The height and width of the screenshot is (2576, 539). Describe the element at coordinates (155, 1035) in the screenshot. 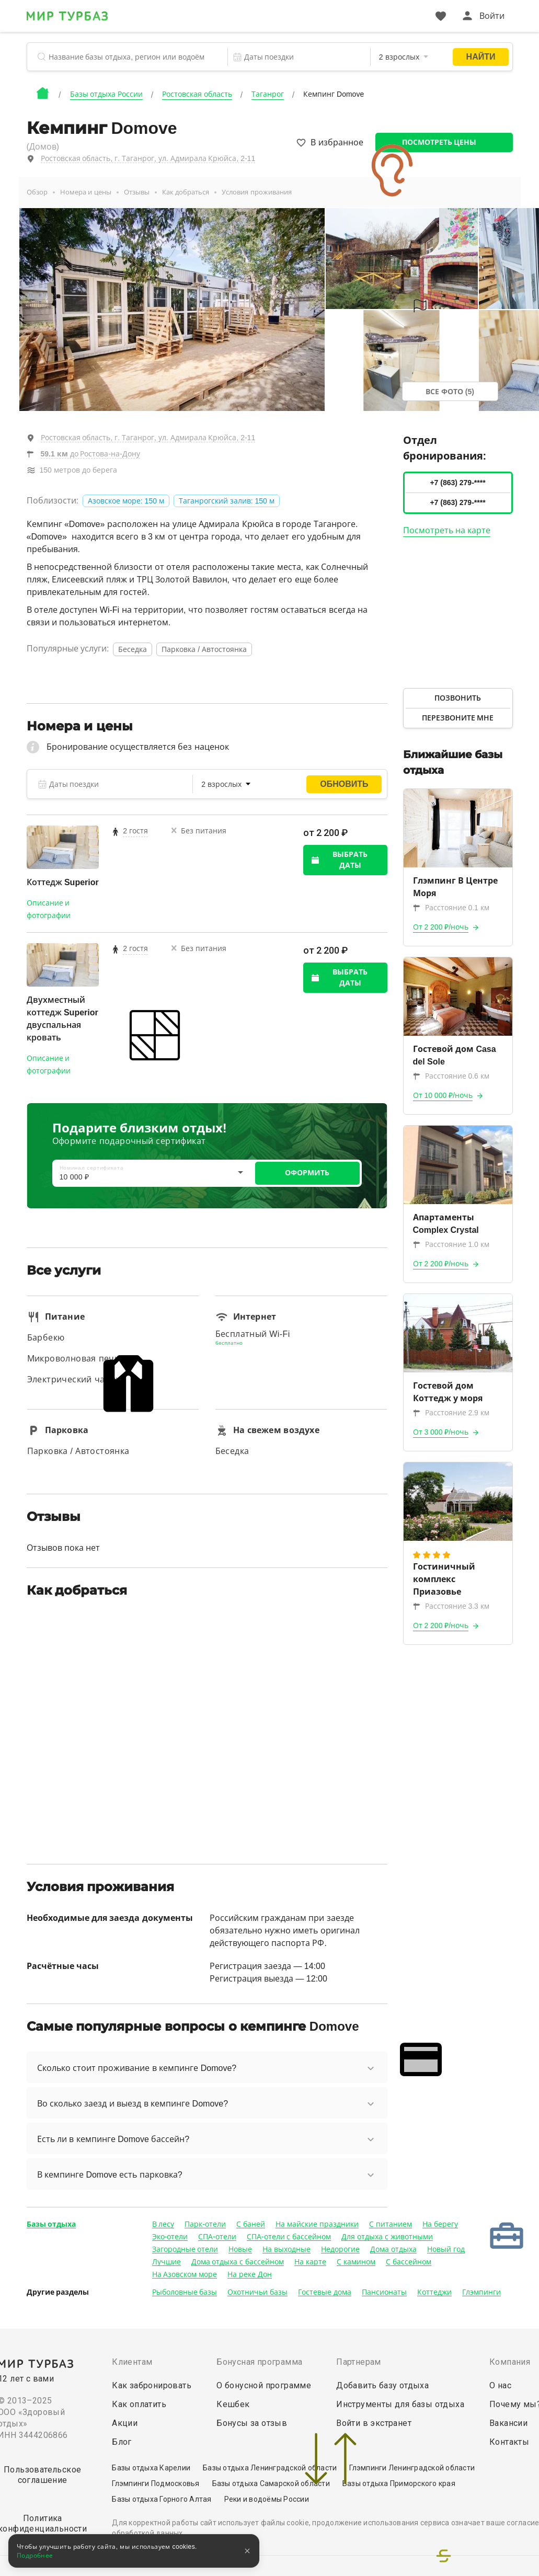

I see `toggle transparency grid view` at that location.